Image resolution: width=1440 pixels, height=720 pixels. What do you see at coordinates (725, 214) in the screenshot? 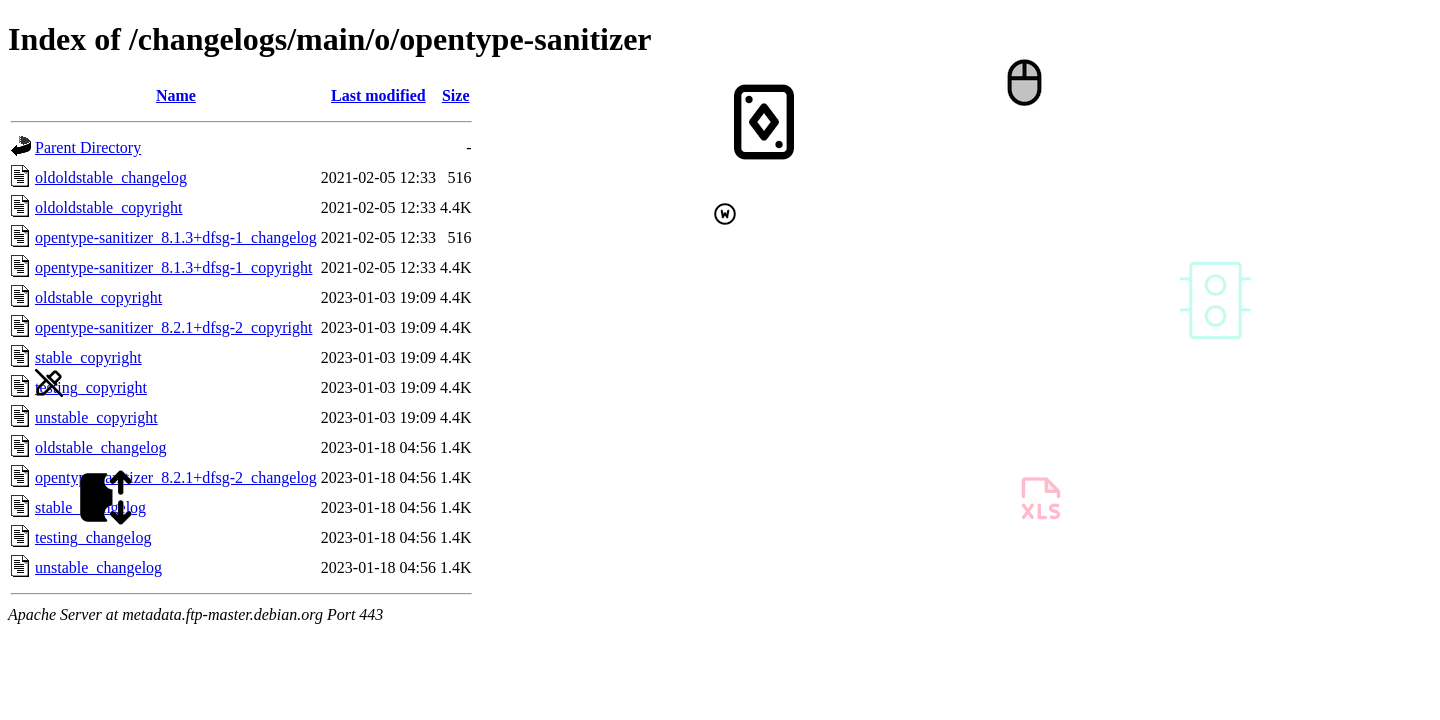
I see `indicates west direction on a map` at bounding box center [725, 214].